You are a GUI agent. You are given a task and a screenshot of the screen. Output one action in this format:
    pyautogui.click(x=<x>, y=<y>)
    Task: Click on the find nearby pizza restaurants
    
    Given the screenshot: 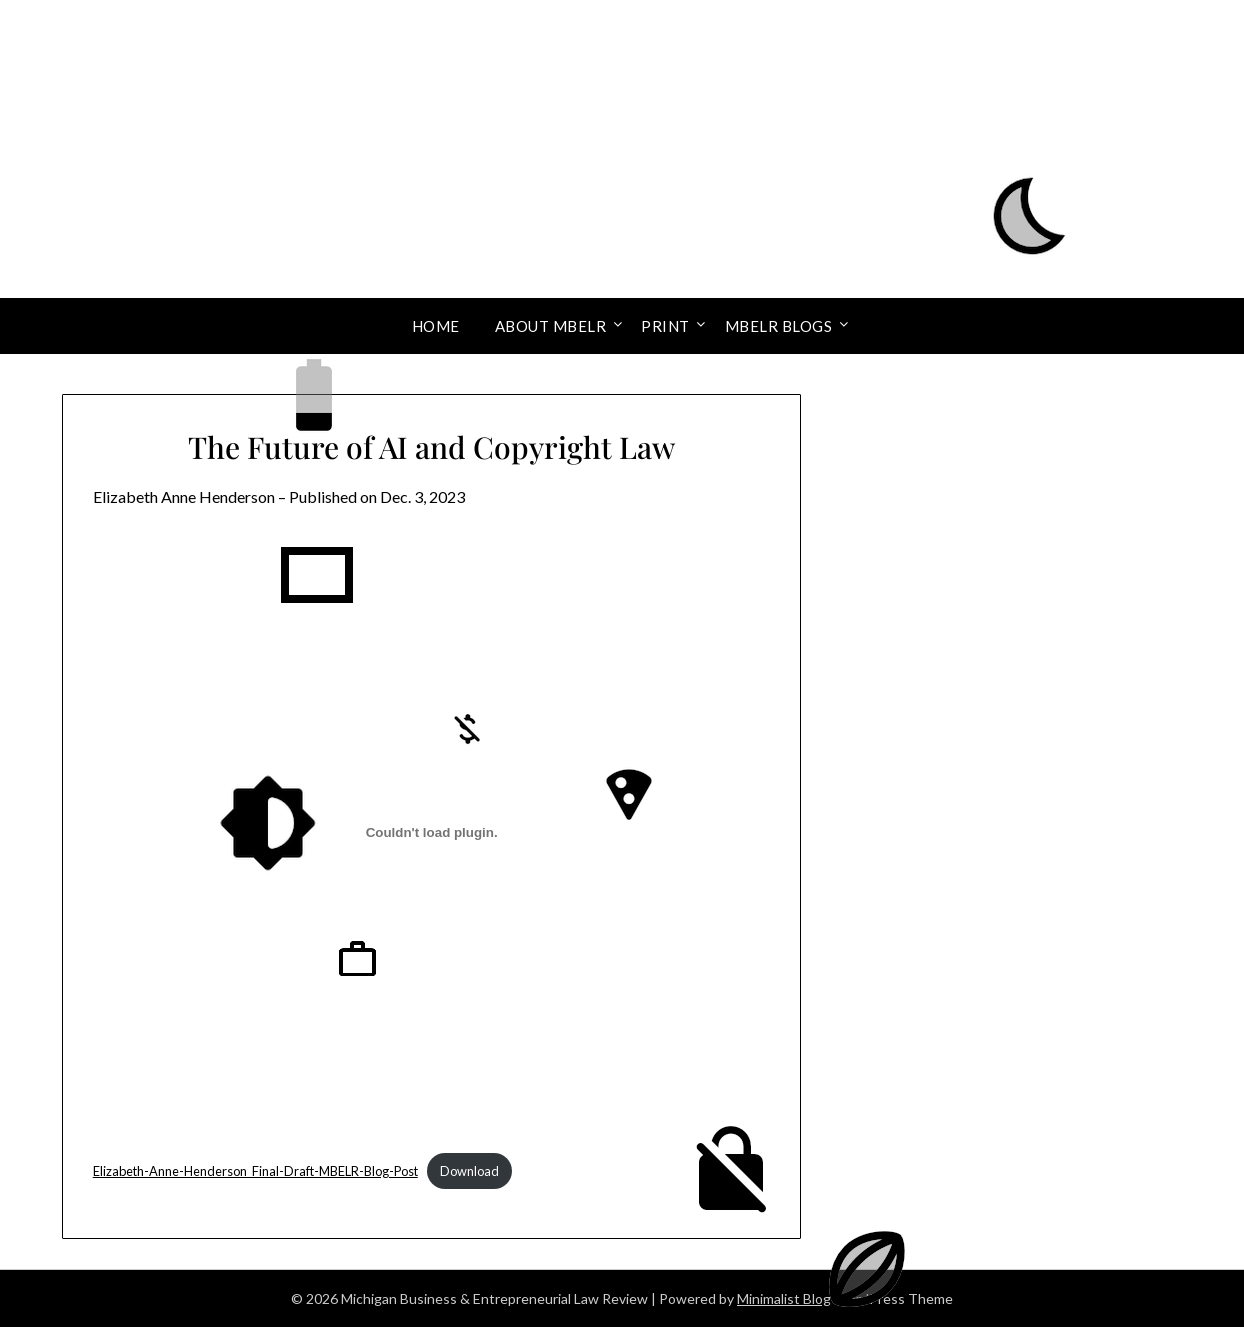 What is the action you would take?
    pyautogui.click(x=629, y=796)
    